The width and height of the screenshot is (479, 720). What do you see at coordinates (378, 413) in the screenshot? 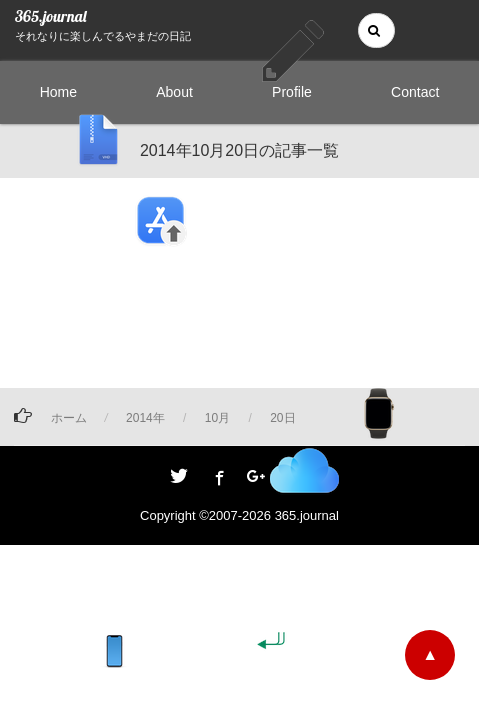
I see `apple watch series 6 device icon` at bounding box center [378, 413].